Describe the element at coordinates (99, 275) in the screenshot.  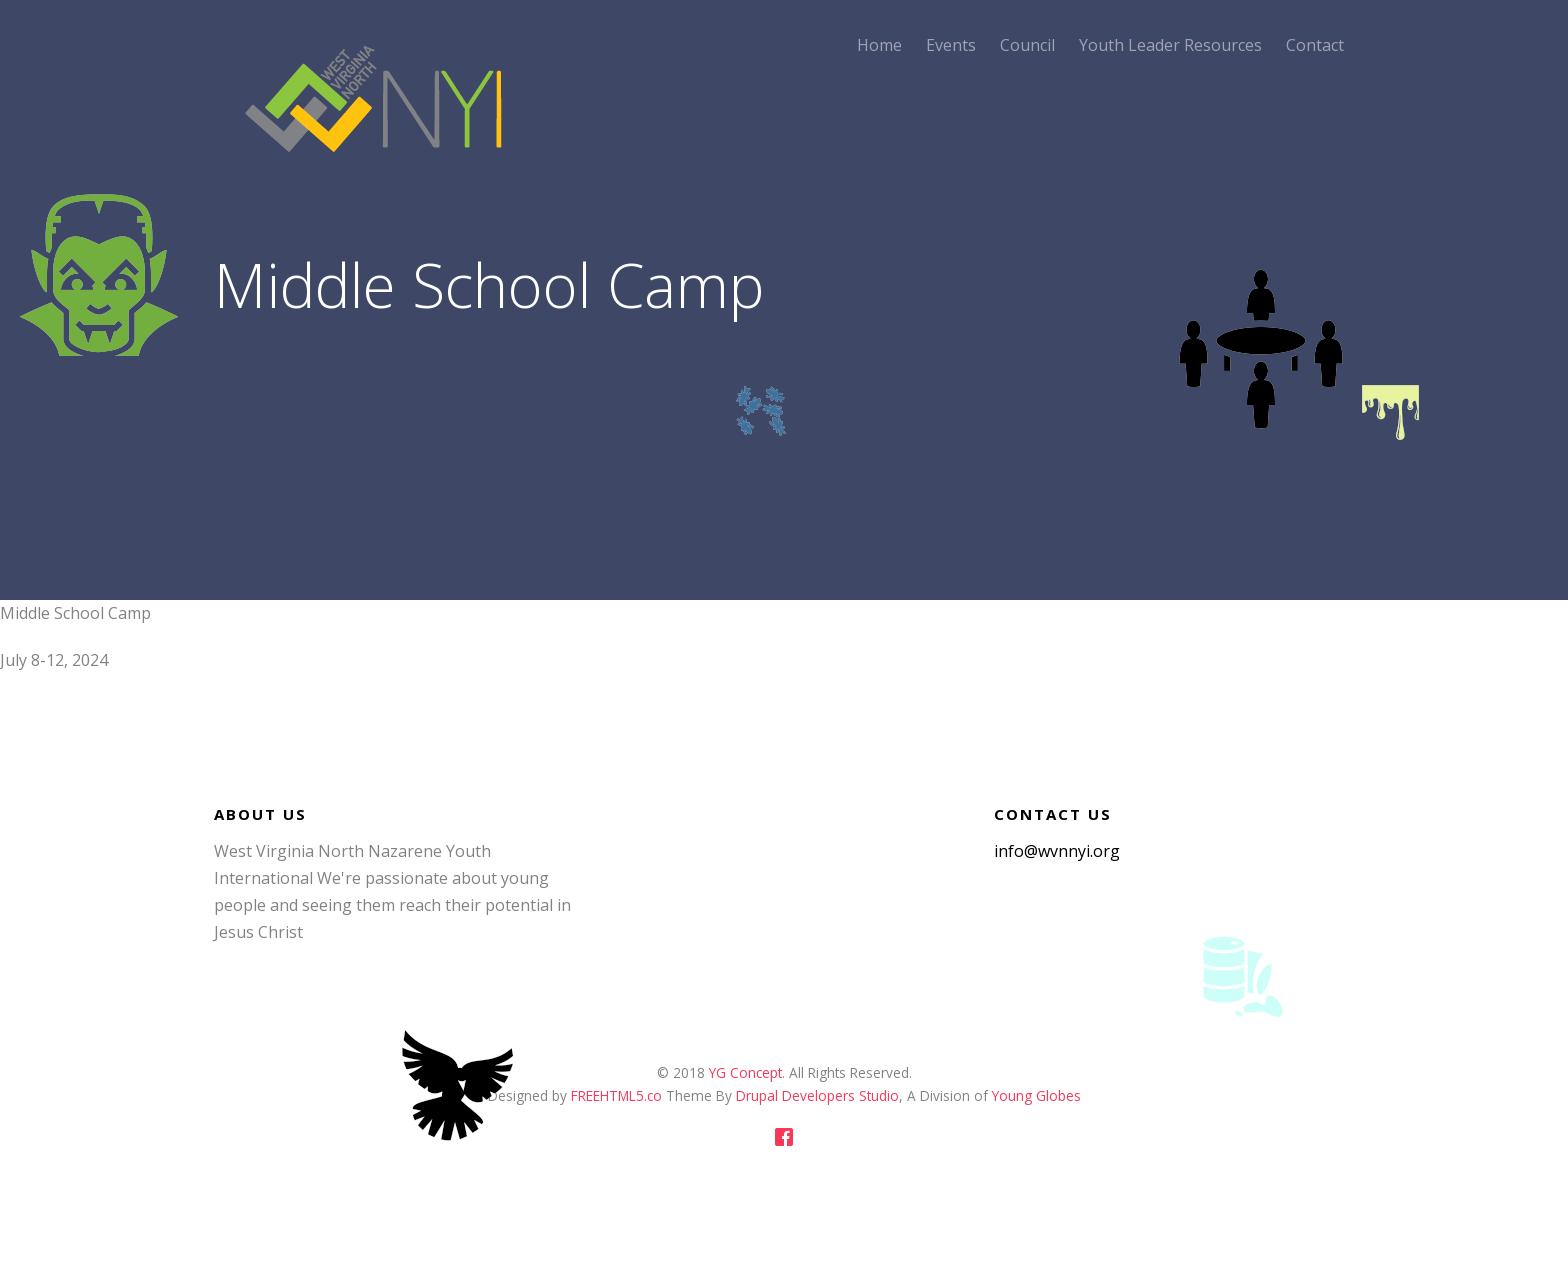
I see `select vampire character class` at that location.